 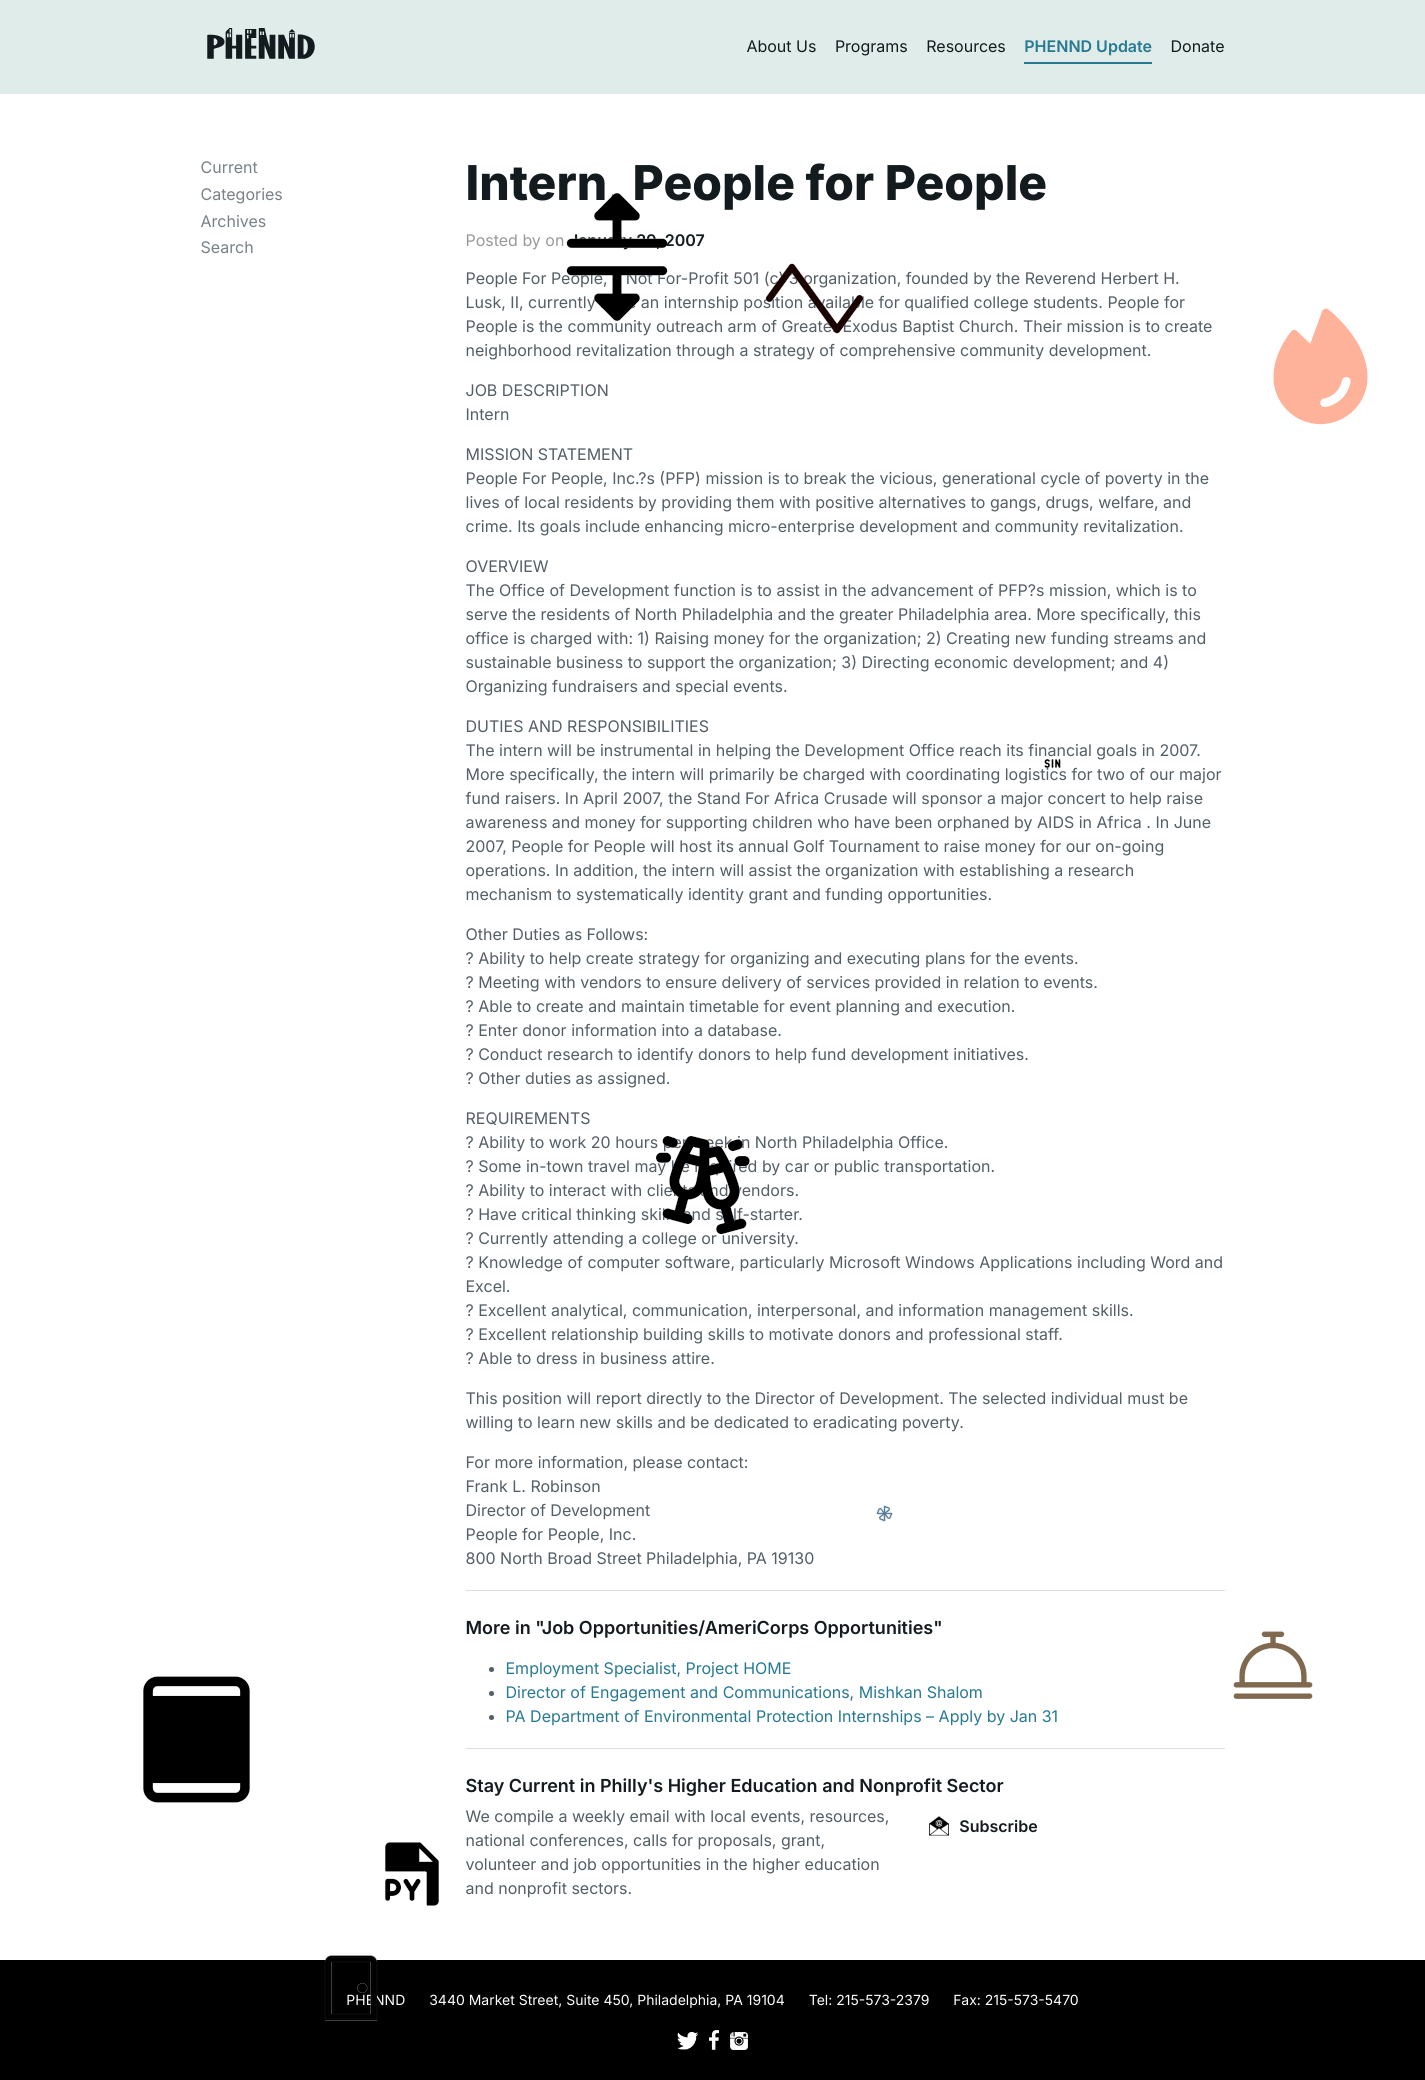 I want to click on access sine function in calculator, so click(x=1052, y=763).